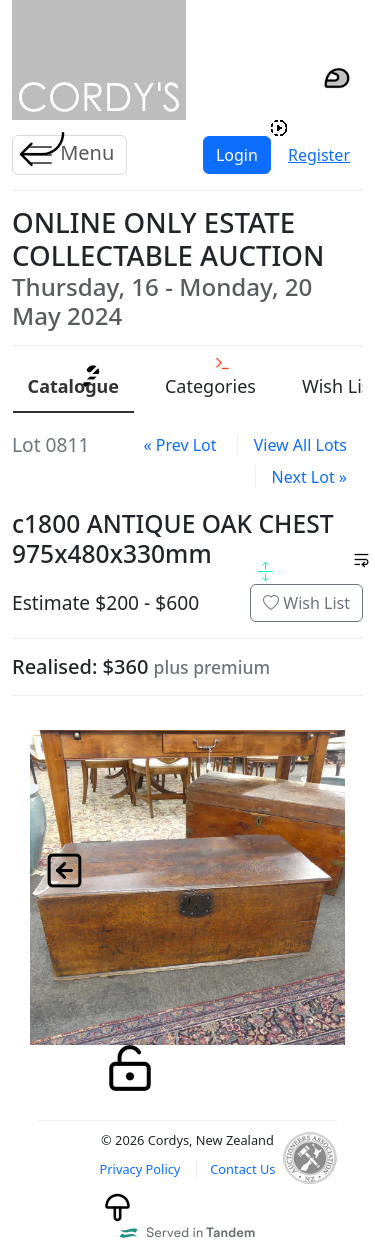  I want to click on access motorsports or racing content, so click(337, 78).